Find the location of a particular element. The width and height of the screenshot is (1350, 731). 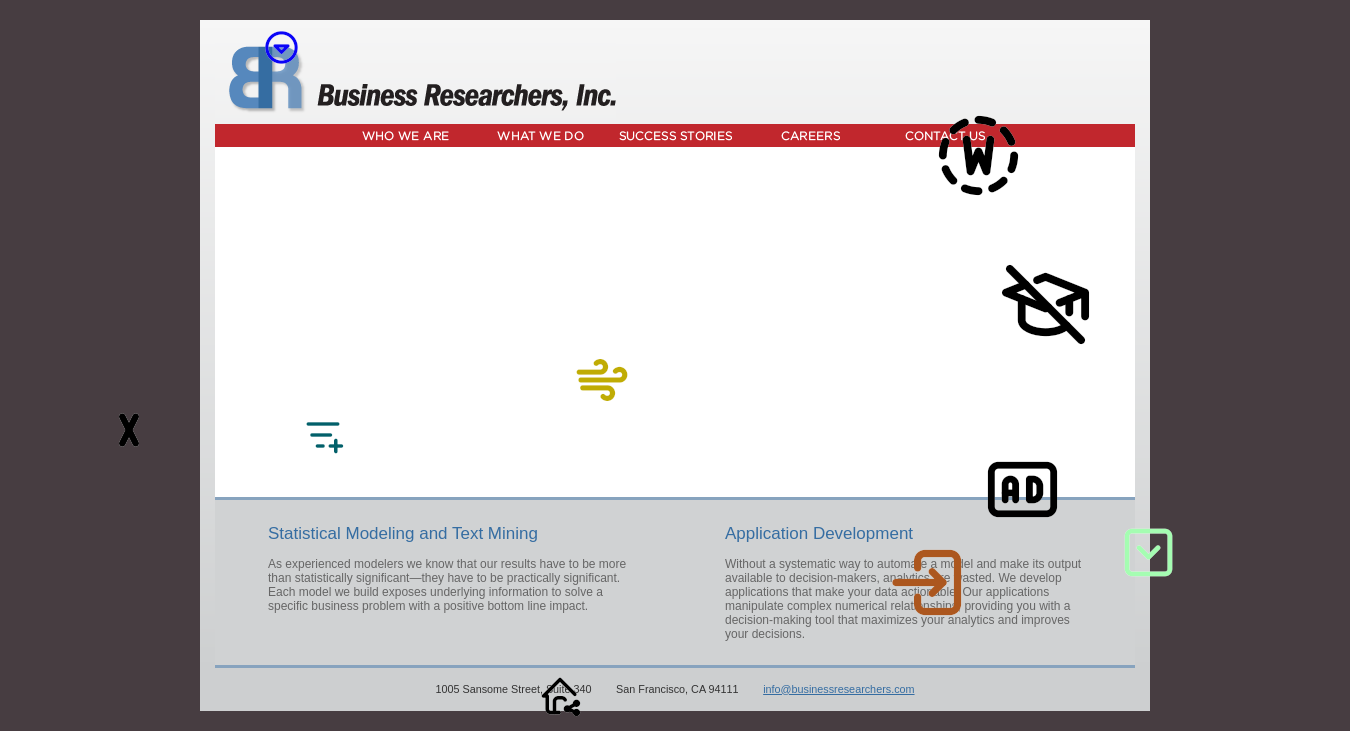

share your home address or location is located at coordinates (560, 696).